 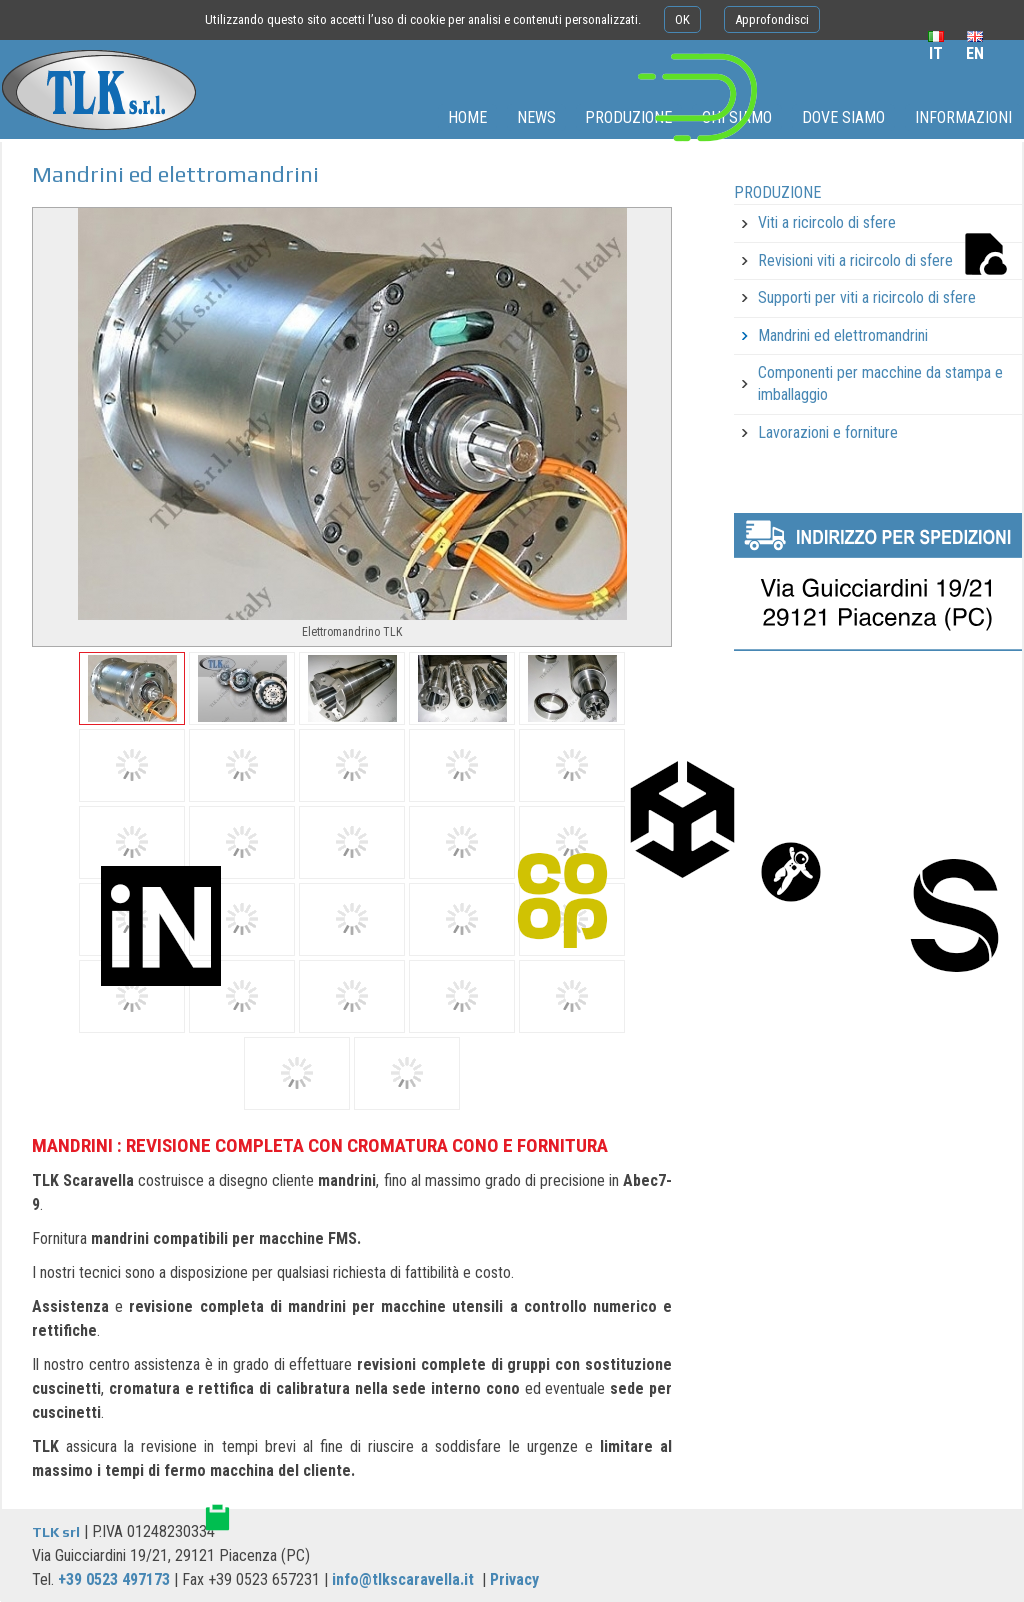 I want to click on navigate to Sanity CMS integration, so click(x=954, y=915).